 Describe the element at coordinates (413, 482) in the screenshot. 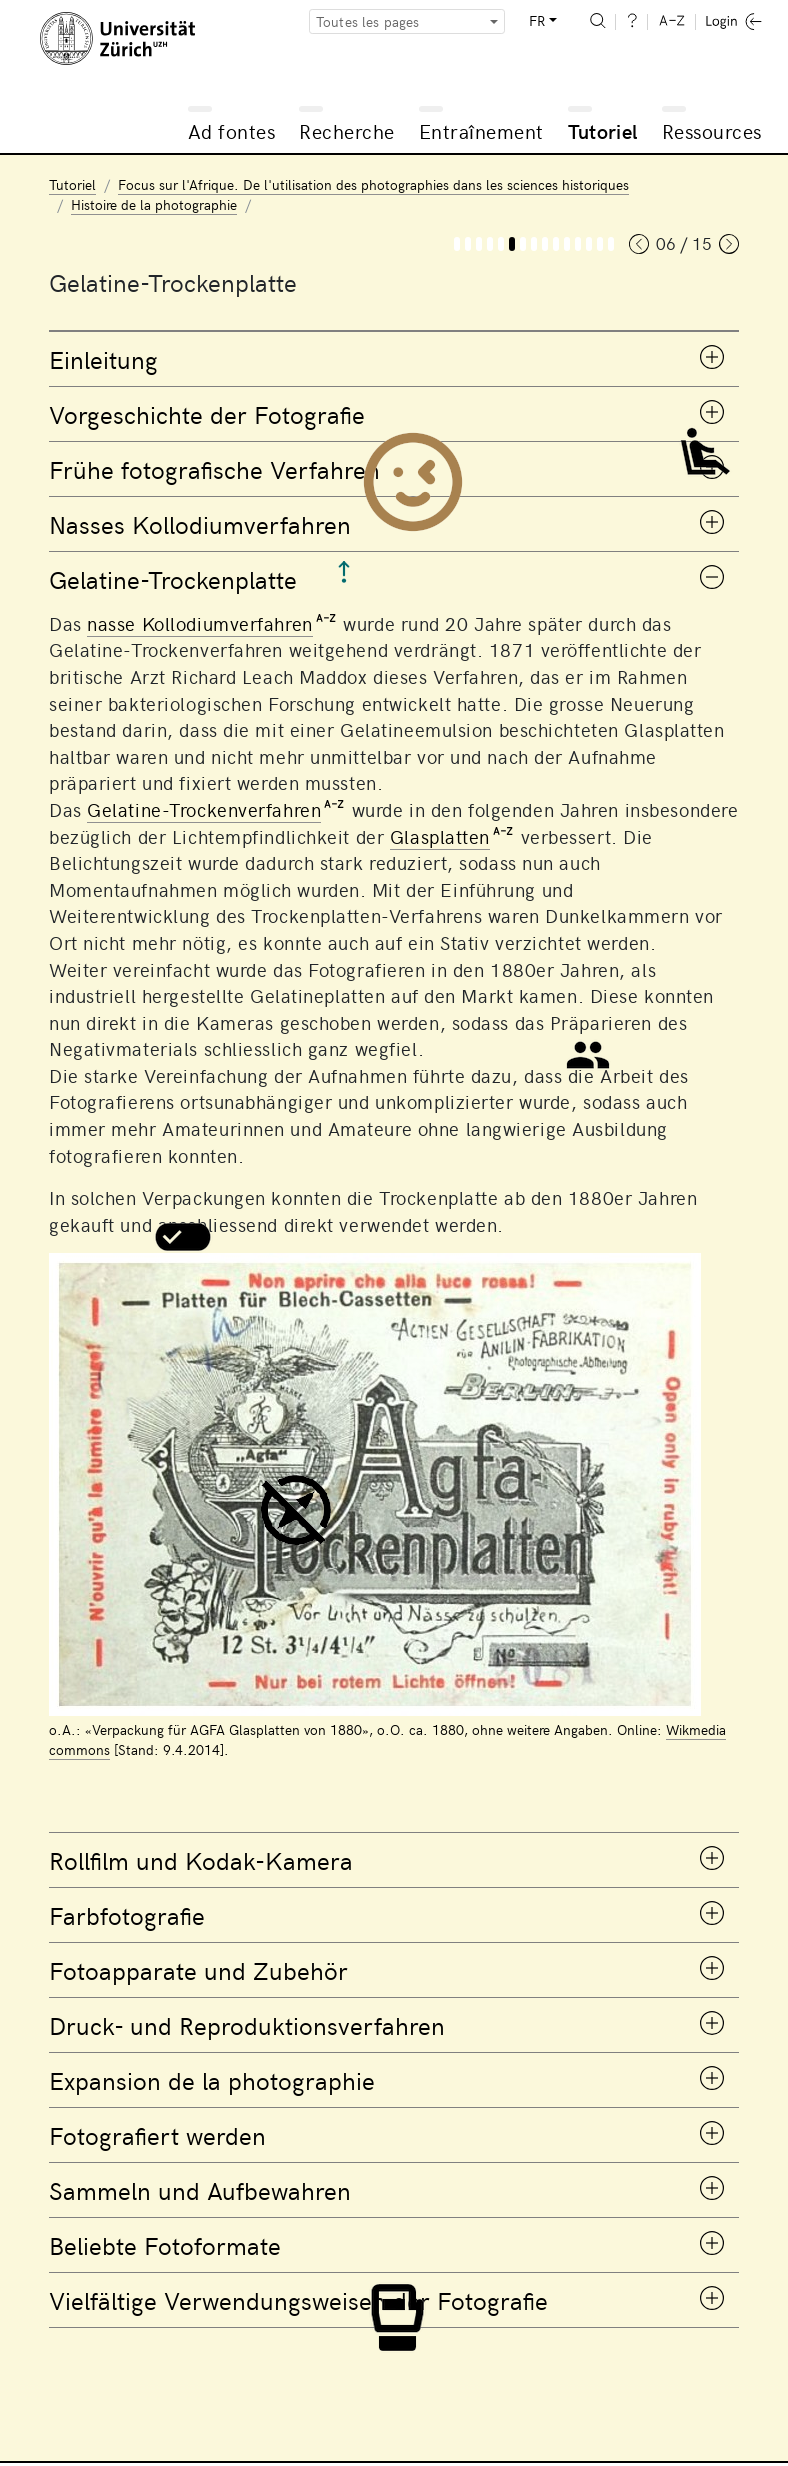

I see `add a playful or winking emoji reaction` at that location.